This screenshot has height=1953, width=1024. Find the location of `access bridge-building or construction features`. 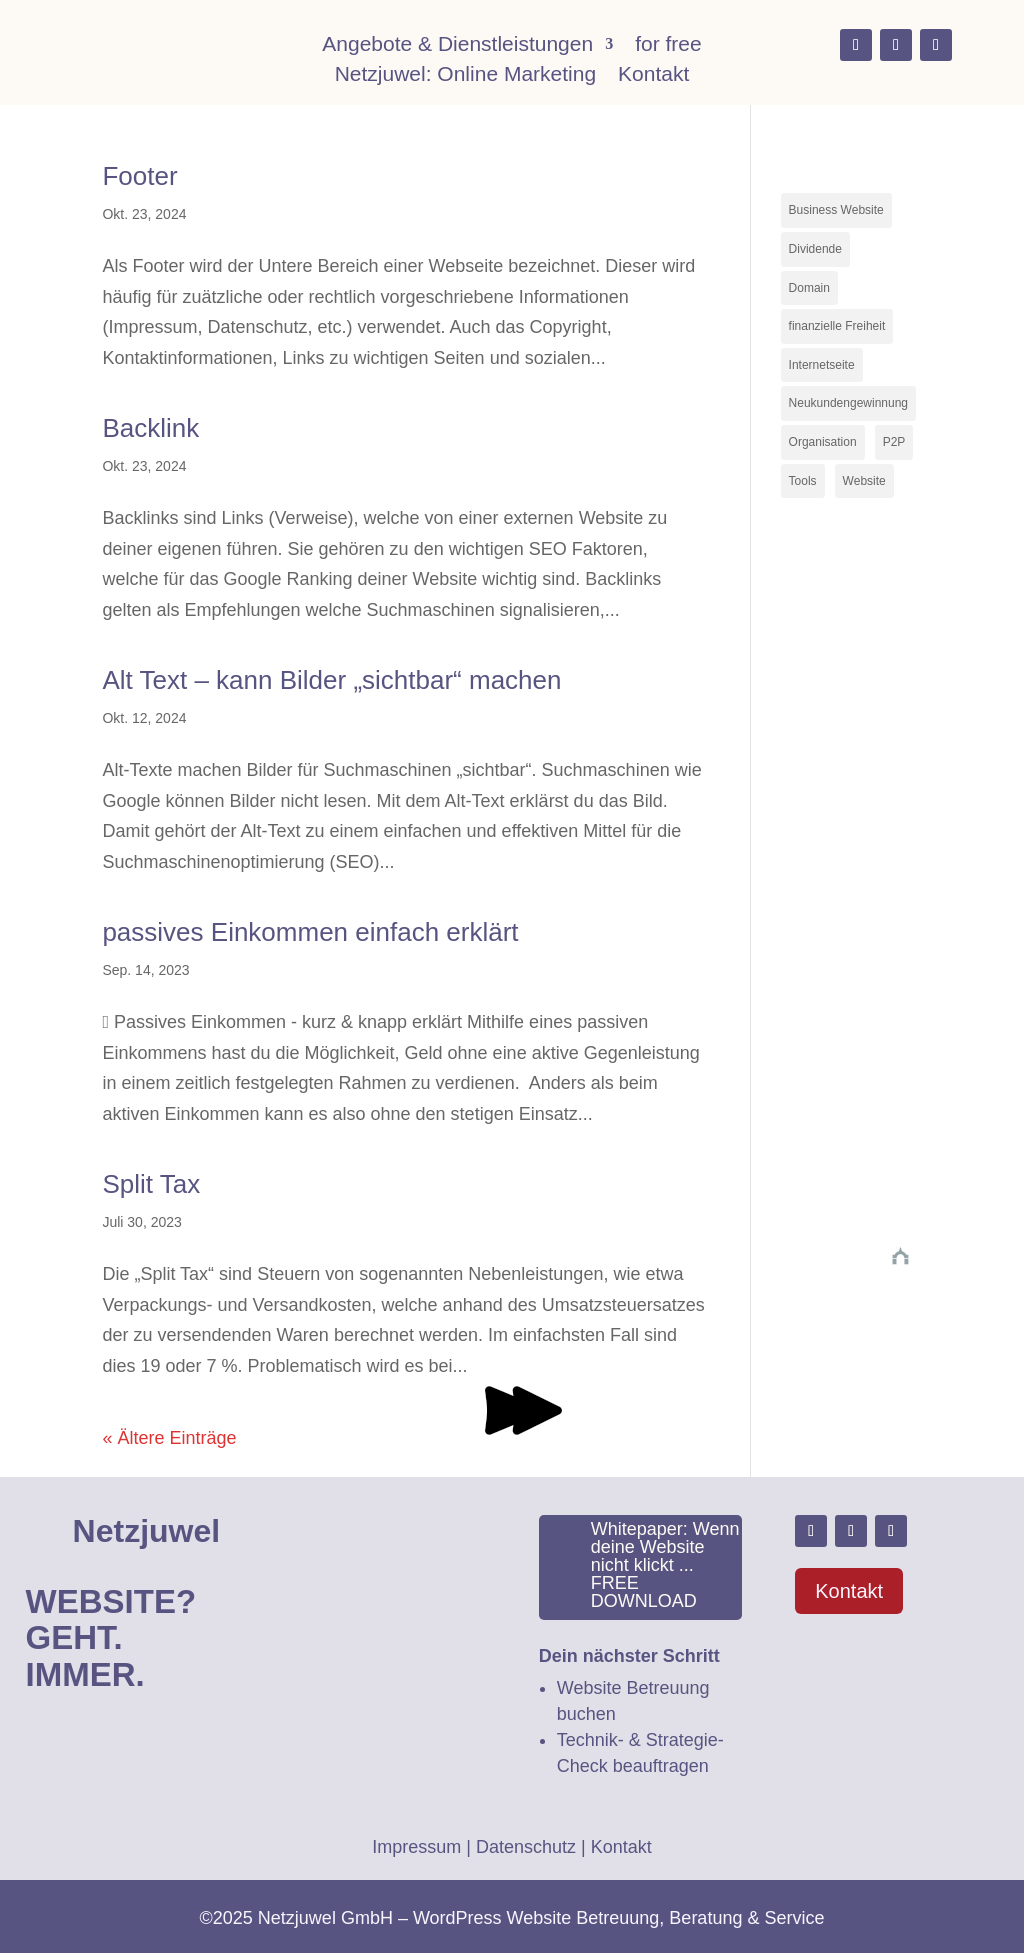

access bridge-building or construction features is located at coordinates (900, 1255).